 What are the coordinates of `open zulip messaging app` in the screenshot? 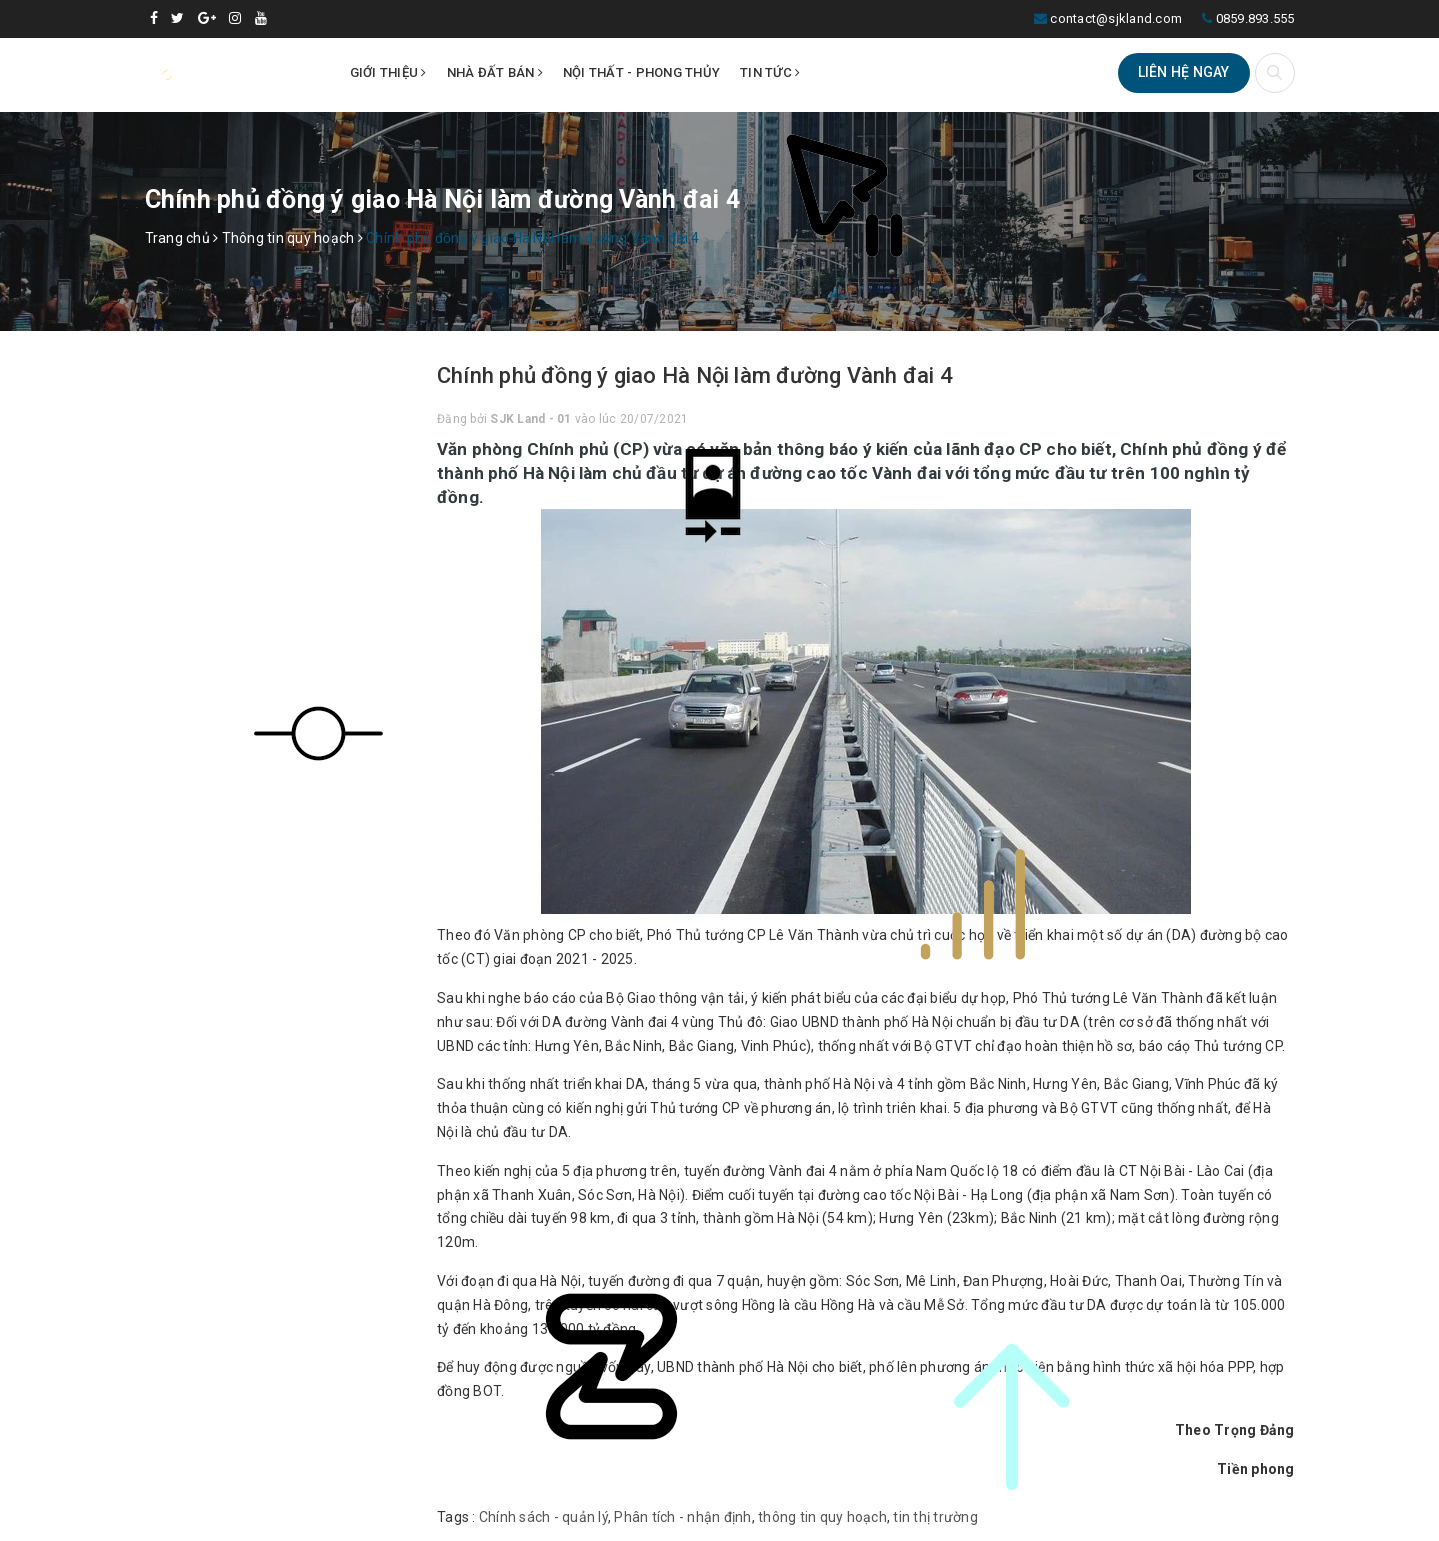 It's located at (611, 1366).